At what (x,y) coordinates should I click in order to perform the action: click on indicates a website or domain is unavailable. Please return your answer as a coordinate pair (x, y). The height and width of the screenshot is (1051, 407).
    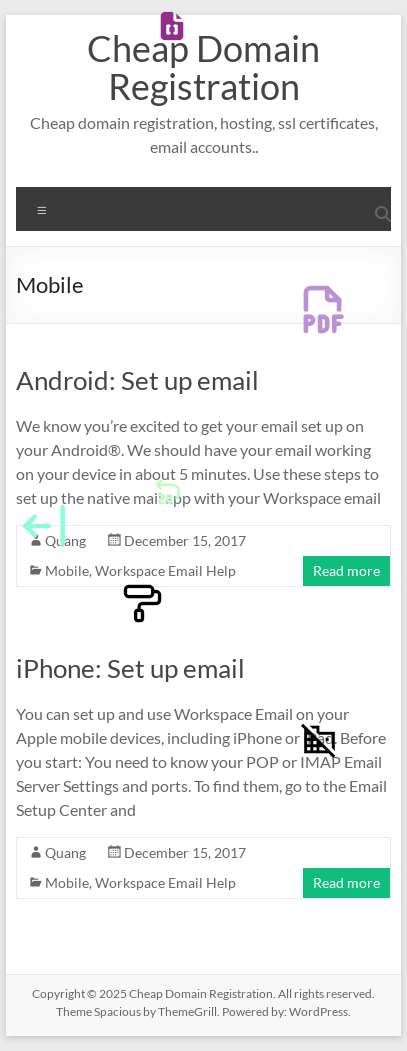
    Looking at the image, I should click on (319, 739).